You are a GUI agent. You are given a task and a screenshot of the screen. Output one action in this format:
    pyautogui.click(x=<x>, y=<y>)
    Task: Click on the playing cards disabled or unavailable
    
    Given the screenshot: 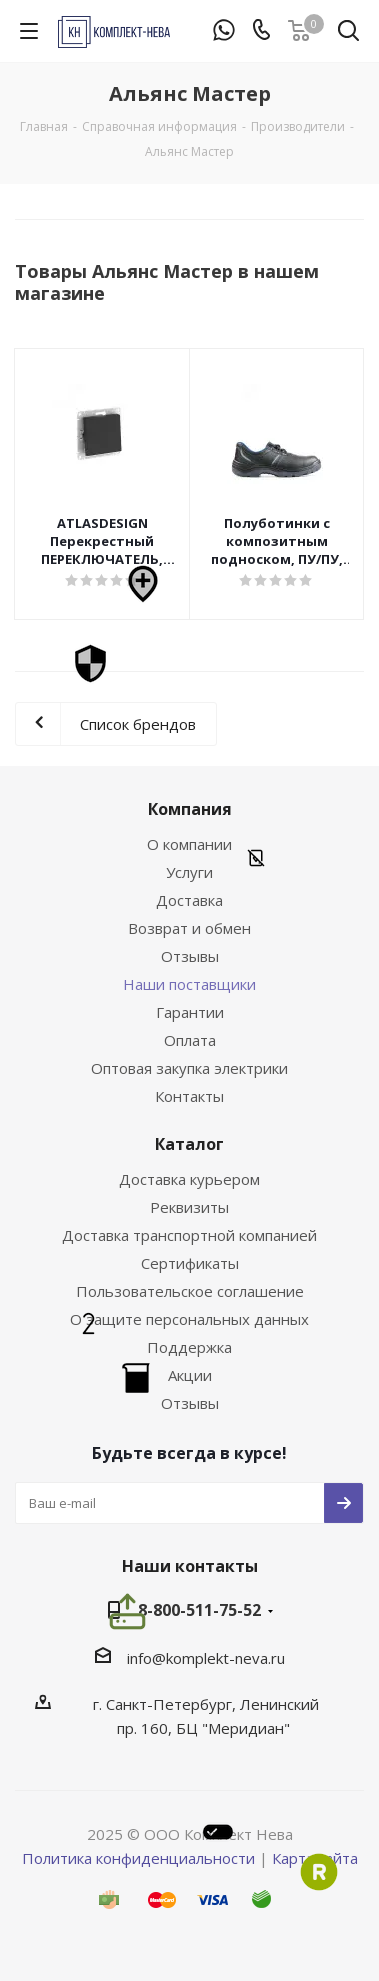 What is the action you would take?
    pyautogui.click(x=256, y=858)
    